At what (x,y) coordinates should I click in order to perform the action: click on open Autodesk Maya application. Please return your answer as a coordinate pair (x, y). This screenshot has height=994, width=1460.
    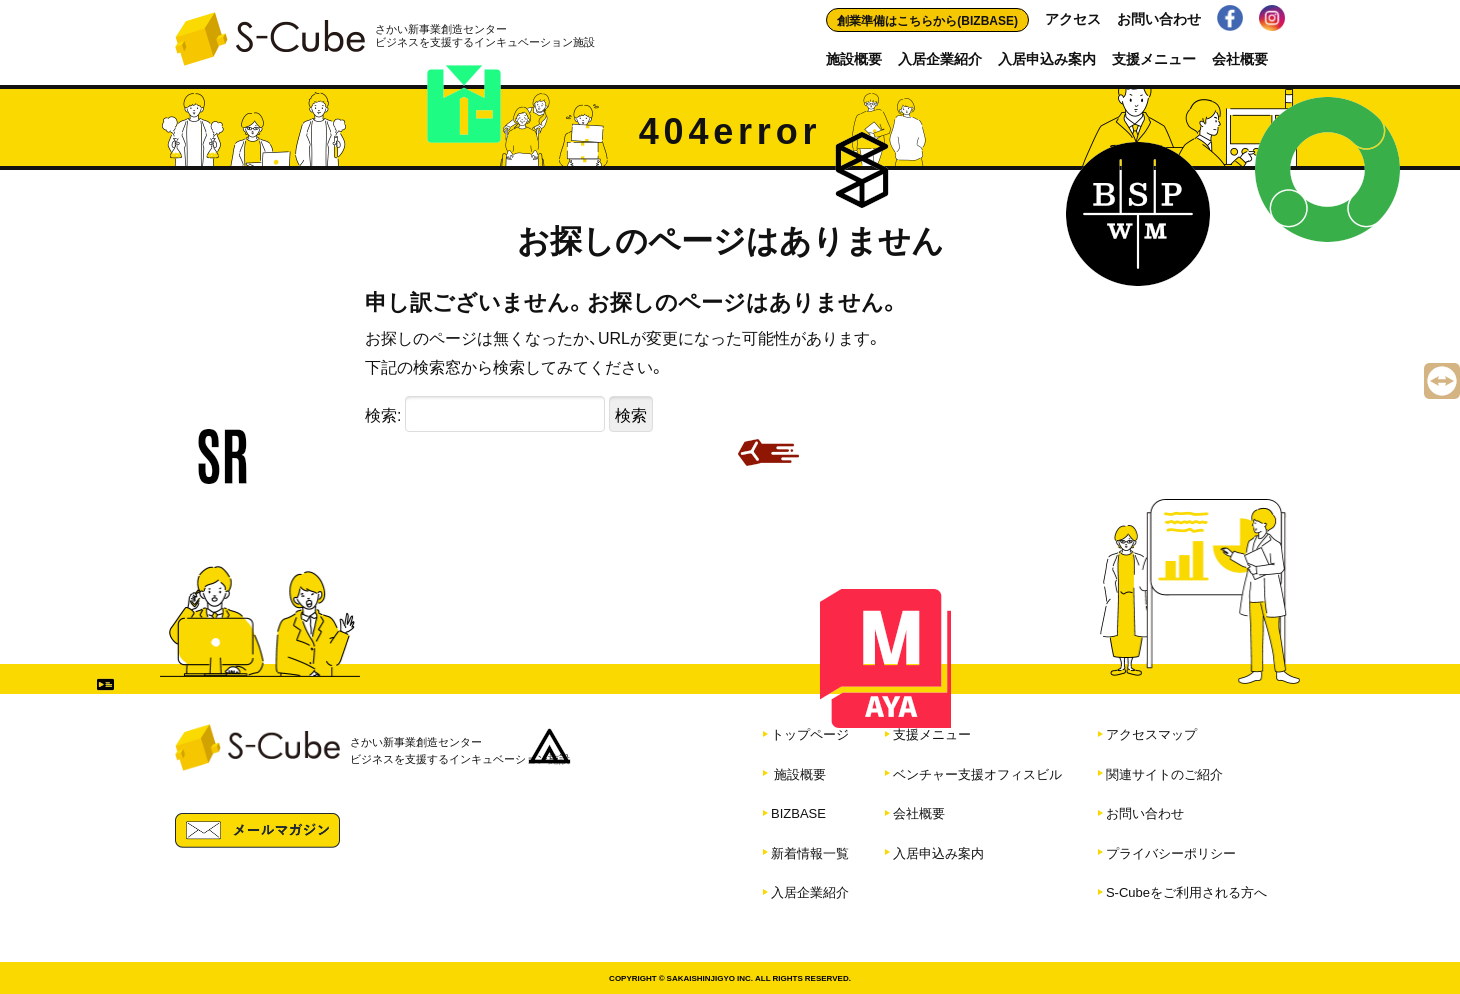
    Looking at the image, I should click on (885, 658).